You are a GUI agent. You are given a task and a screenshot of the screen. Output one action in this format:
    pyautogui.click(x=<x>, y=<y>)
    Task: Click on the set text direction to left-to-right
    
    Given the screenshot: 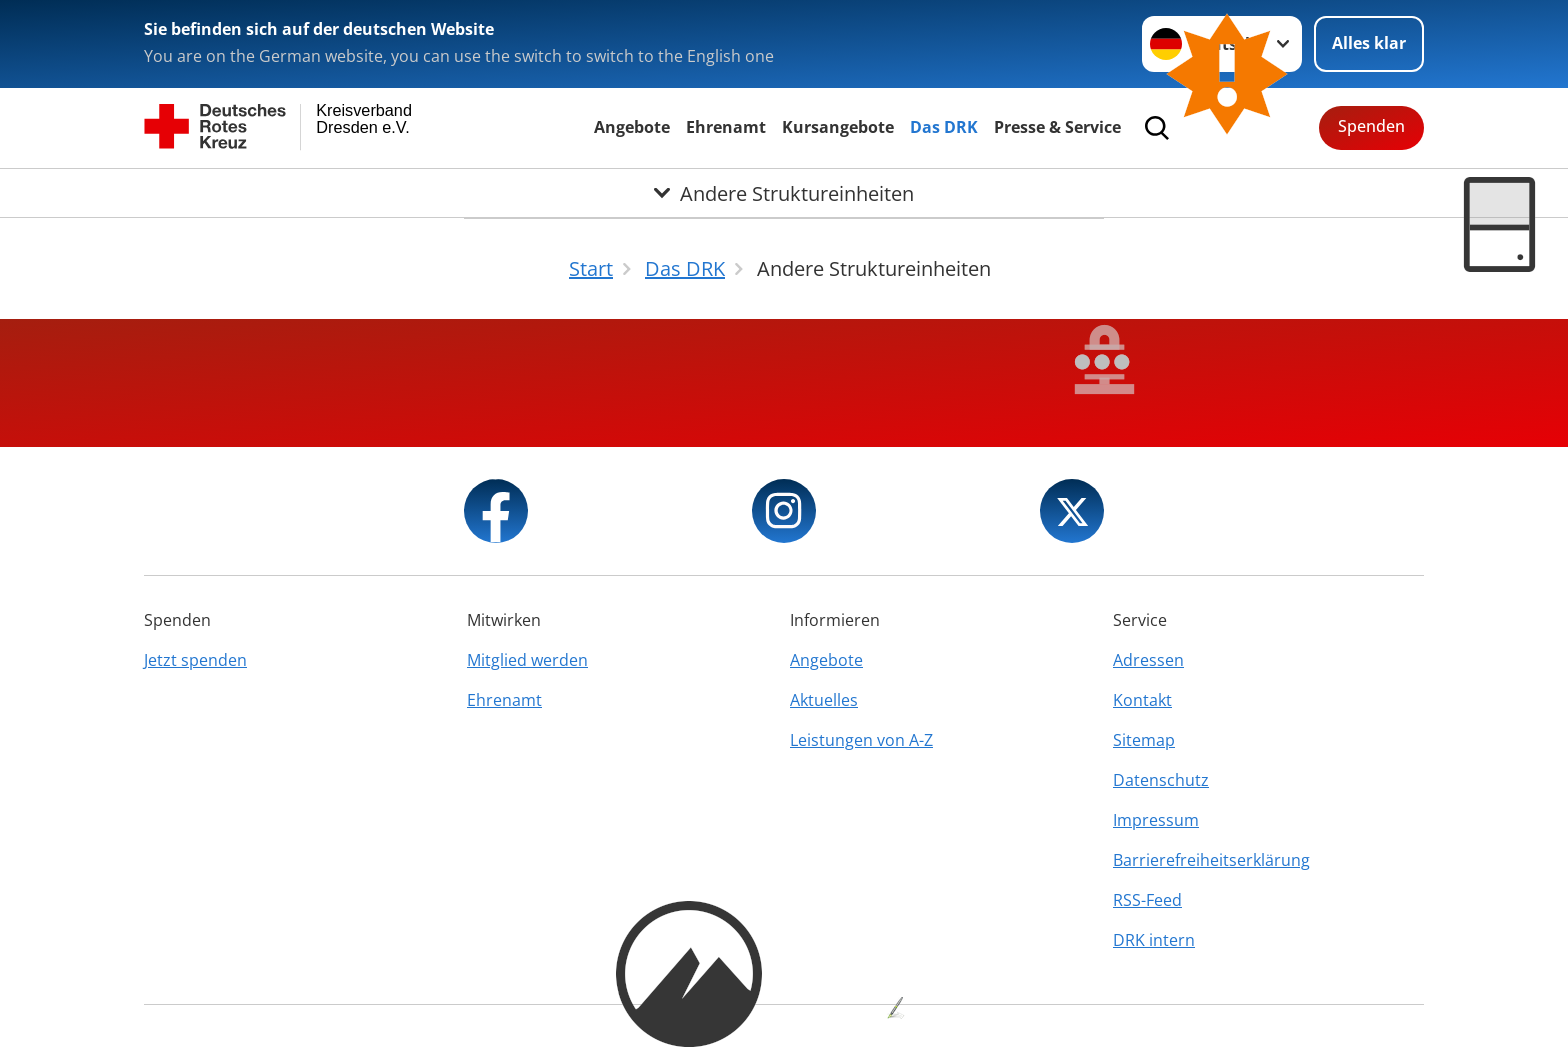 What is the action you would take?
    pyautogui.click(x=895, y=1008)
    